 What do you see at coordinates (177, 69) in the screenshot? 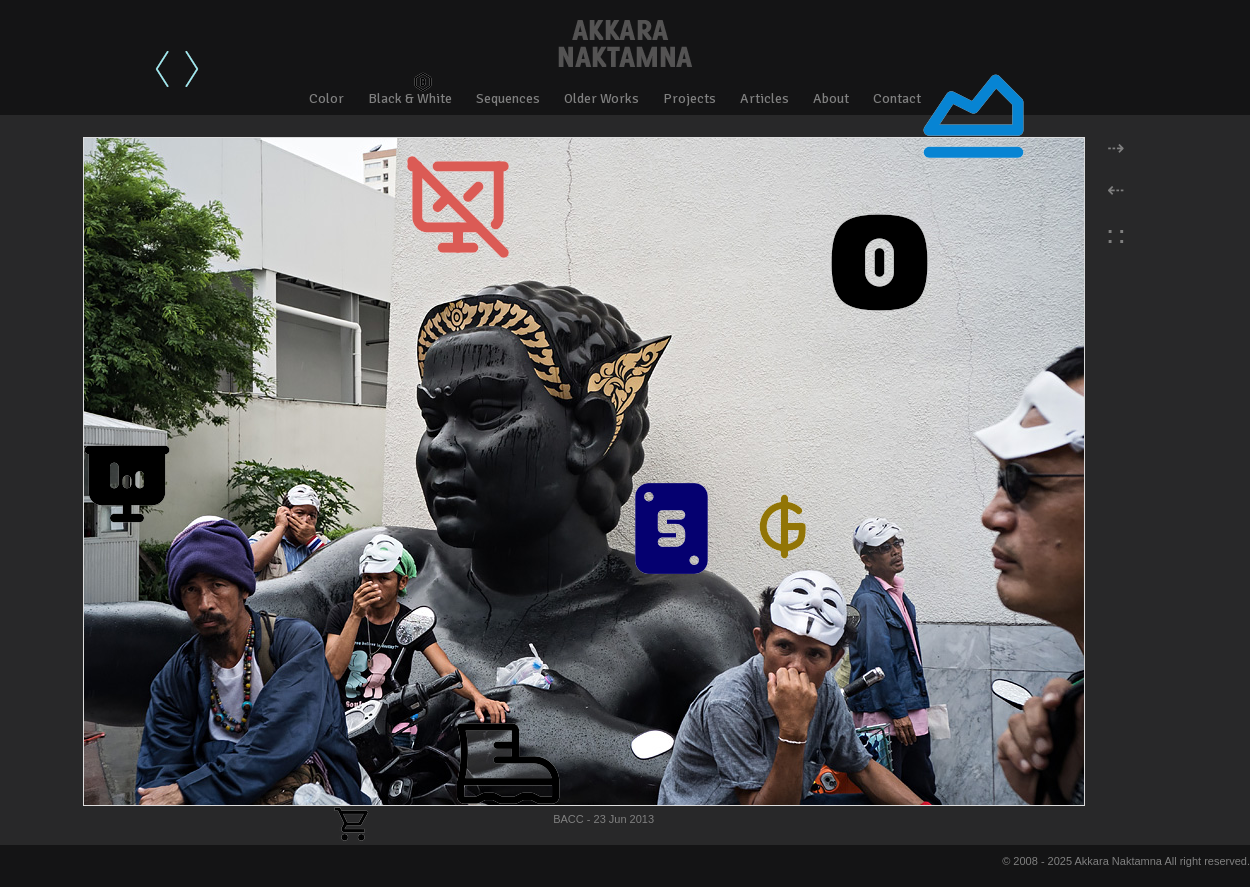
I see `view or edit code/markup` at bounding box center [177, 69].